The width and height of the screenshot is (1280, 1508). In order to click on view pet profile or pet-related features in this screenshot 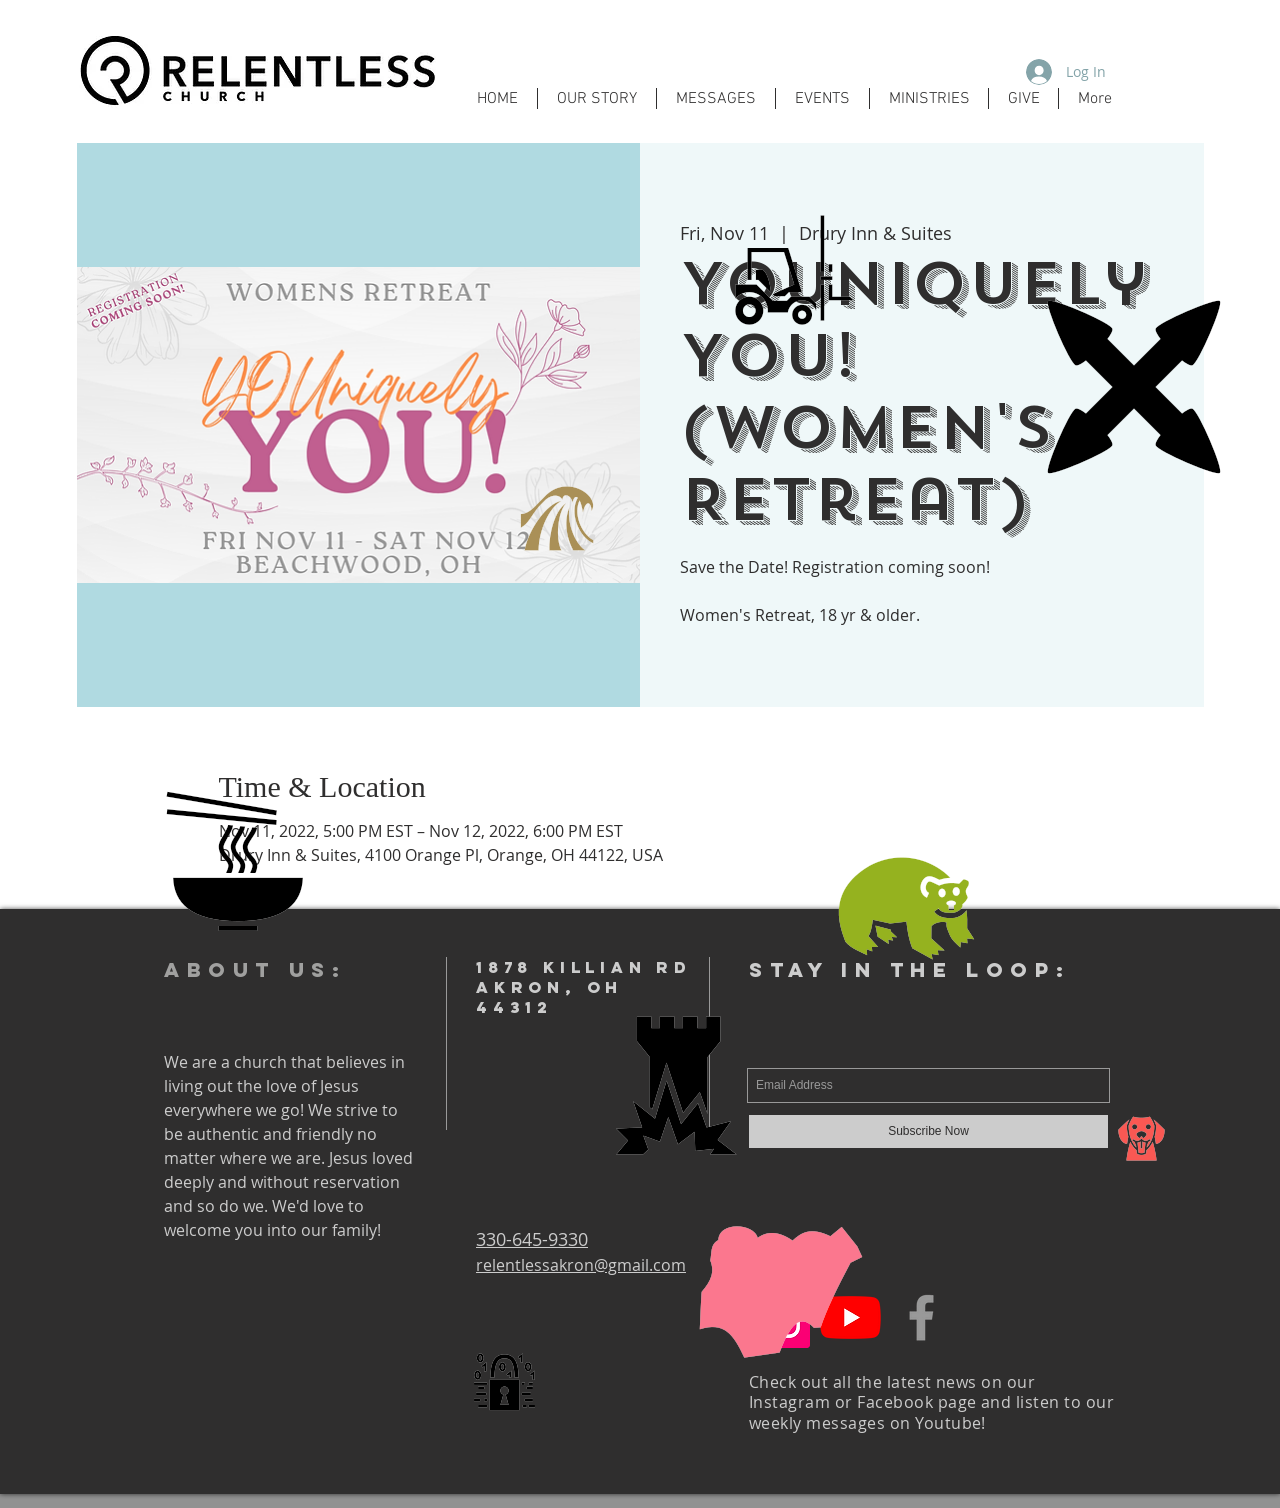, I will do `click(1141, 1137)`.